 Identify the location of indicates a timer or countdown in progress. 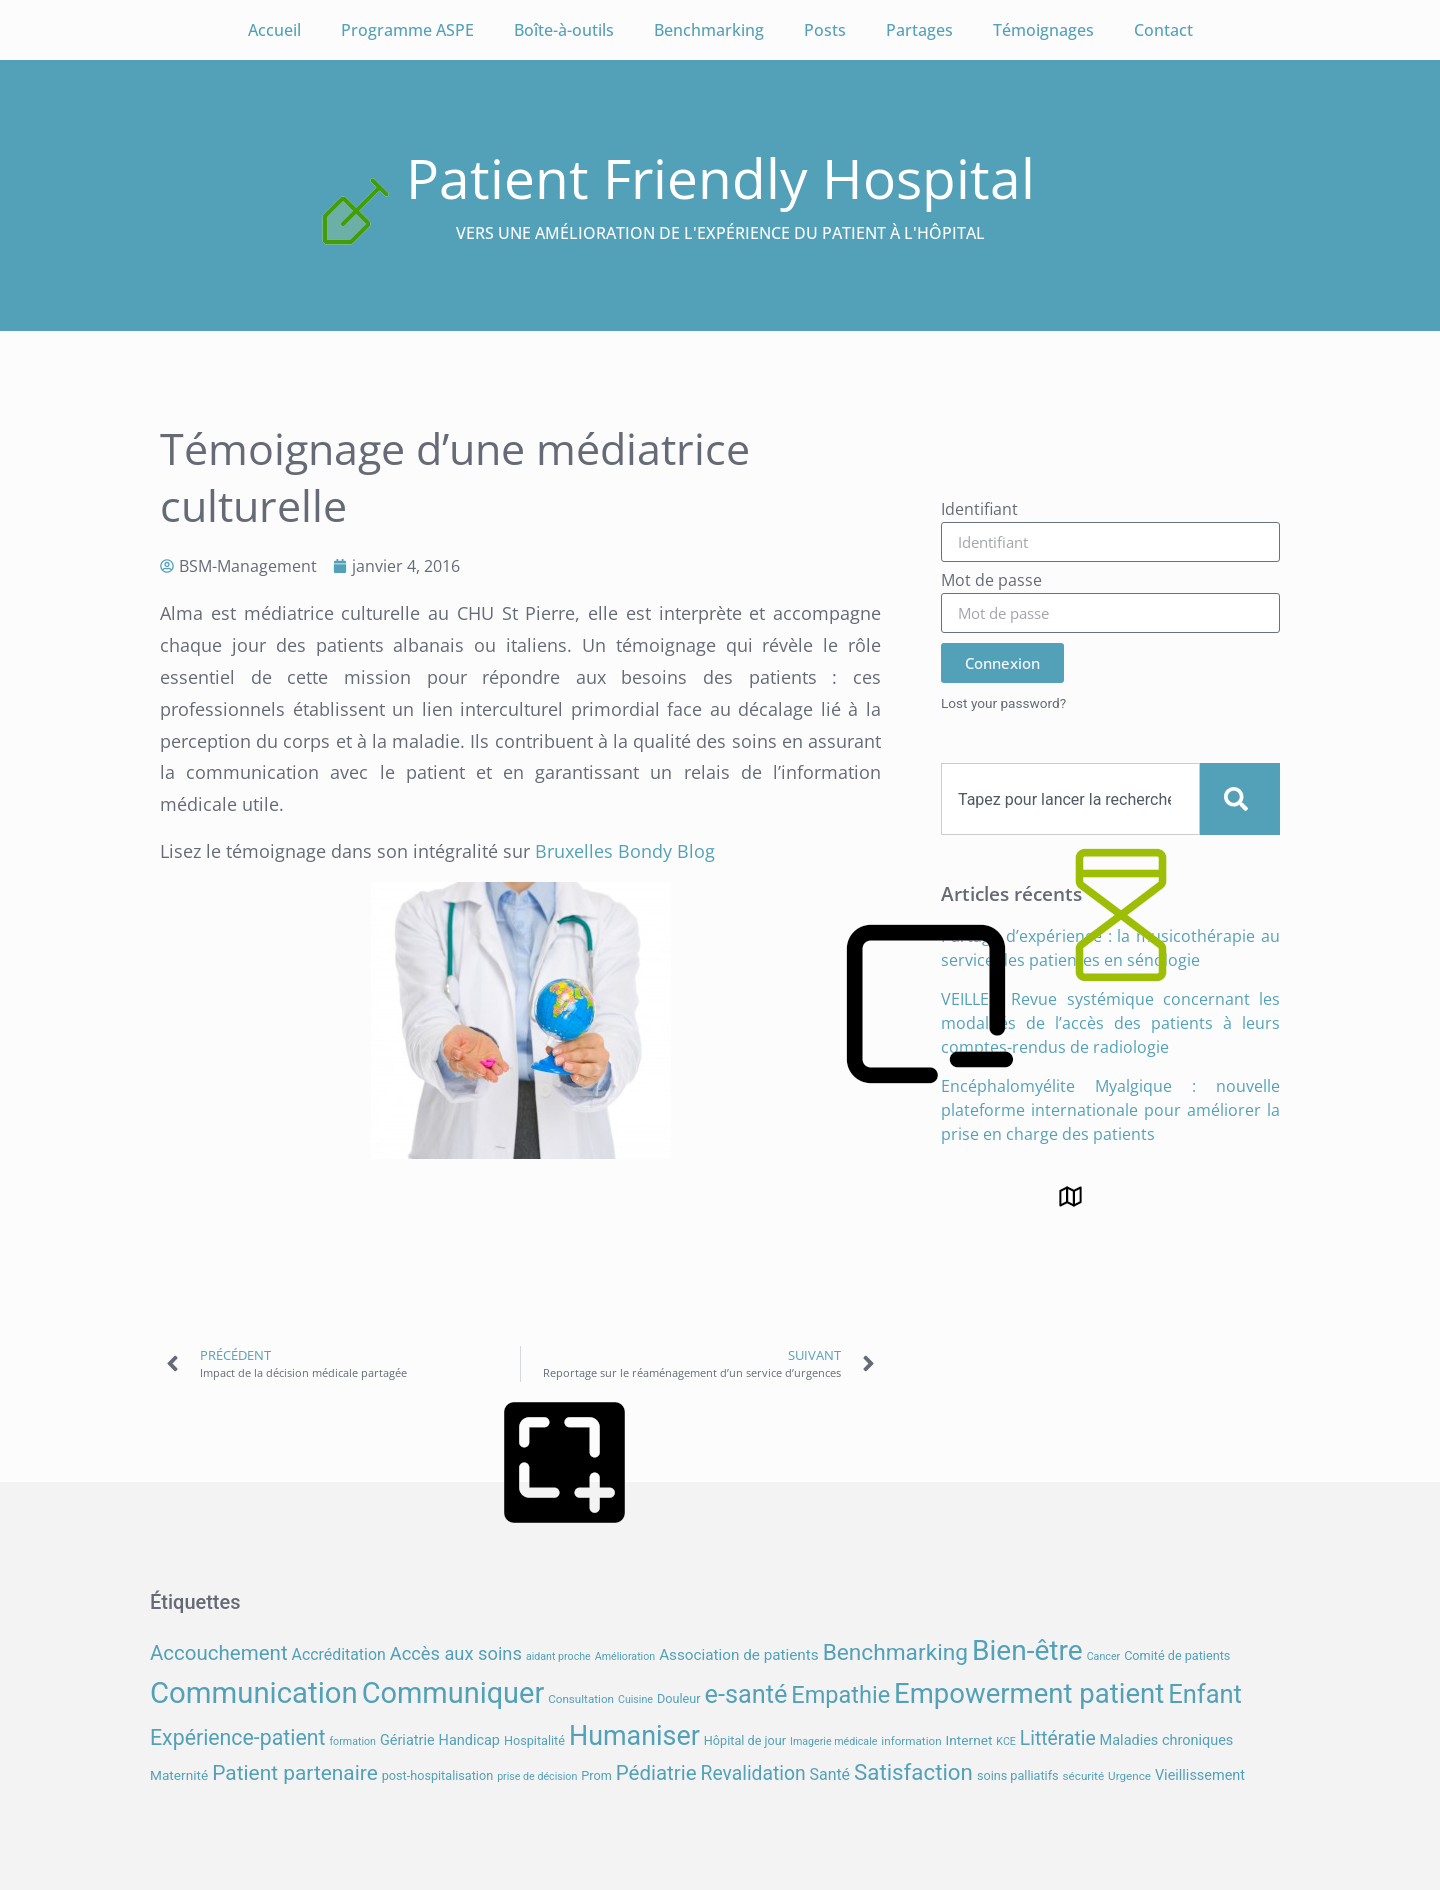
(1121, 915).